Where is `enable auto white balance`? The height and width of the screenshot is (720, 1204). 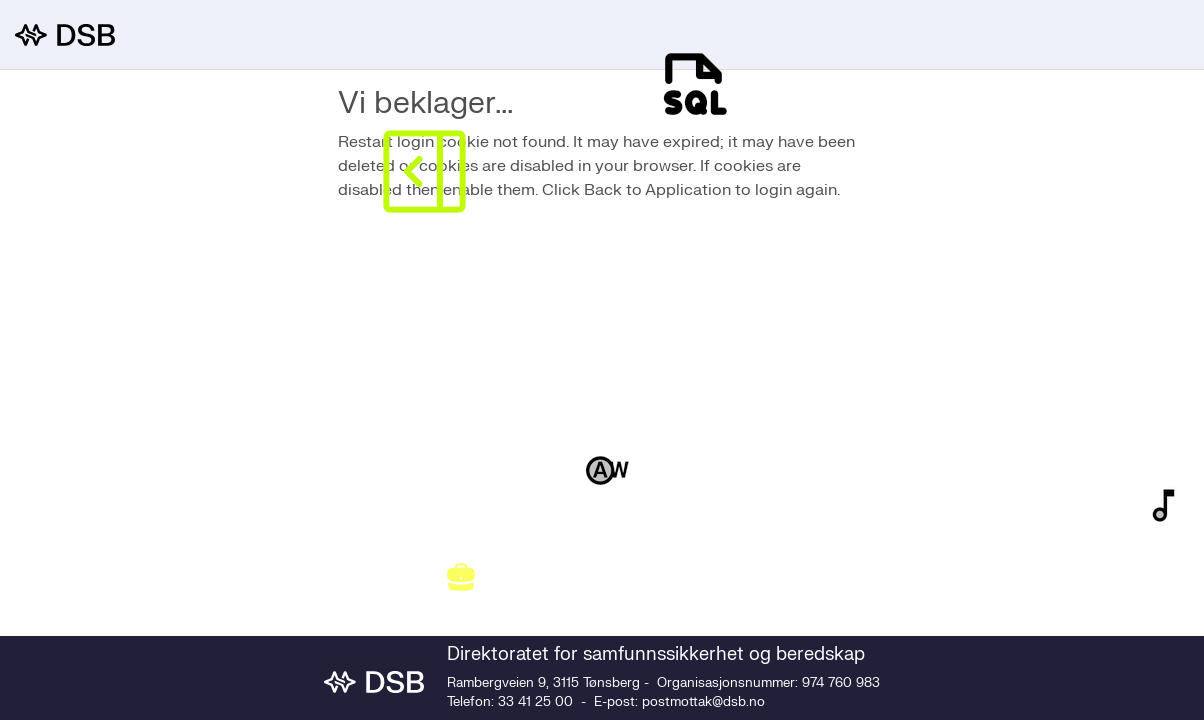 enable auto white balance is located at coordinates (607, 470).